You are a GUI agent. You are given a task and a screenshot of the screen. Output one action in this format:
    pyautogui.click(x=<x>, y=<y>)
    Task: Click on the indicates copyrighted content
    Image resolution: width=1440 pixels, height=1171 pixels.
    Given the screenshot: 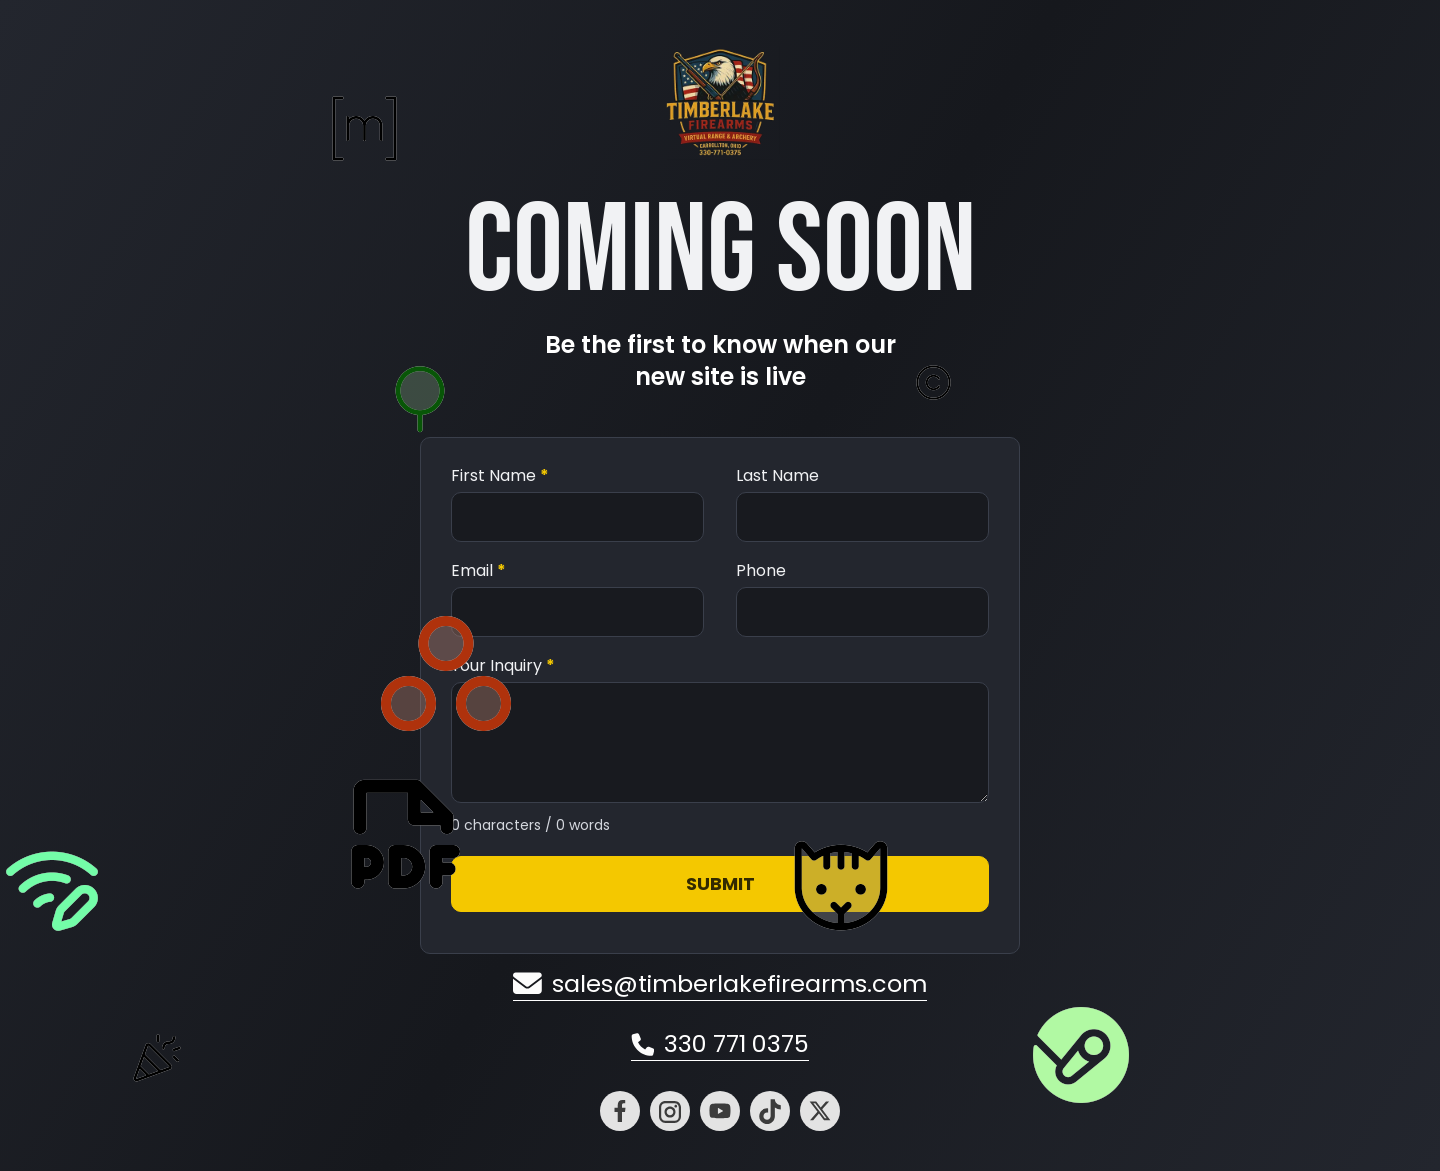 What is the action you would take?
    pyautogui.click(x=933, y=382)
    